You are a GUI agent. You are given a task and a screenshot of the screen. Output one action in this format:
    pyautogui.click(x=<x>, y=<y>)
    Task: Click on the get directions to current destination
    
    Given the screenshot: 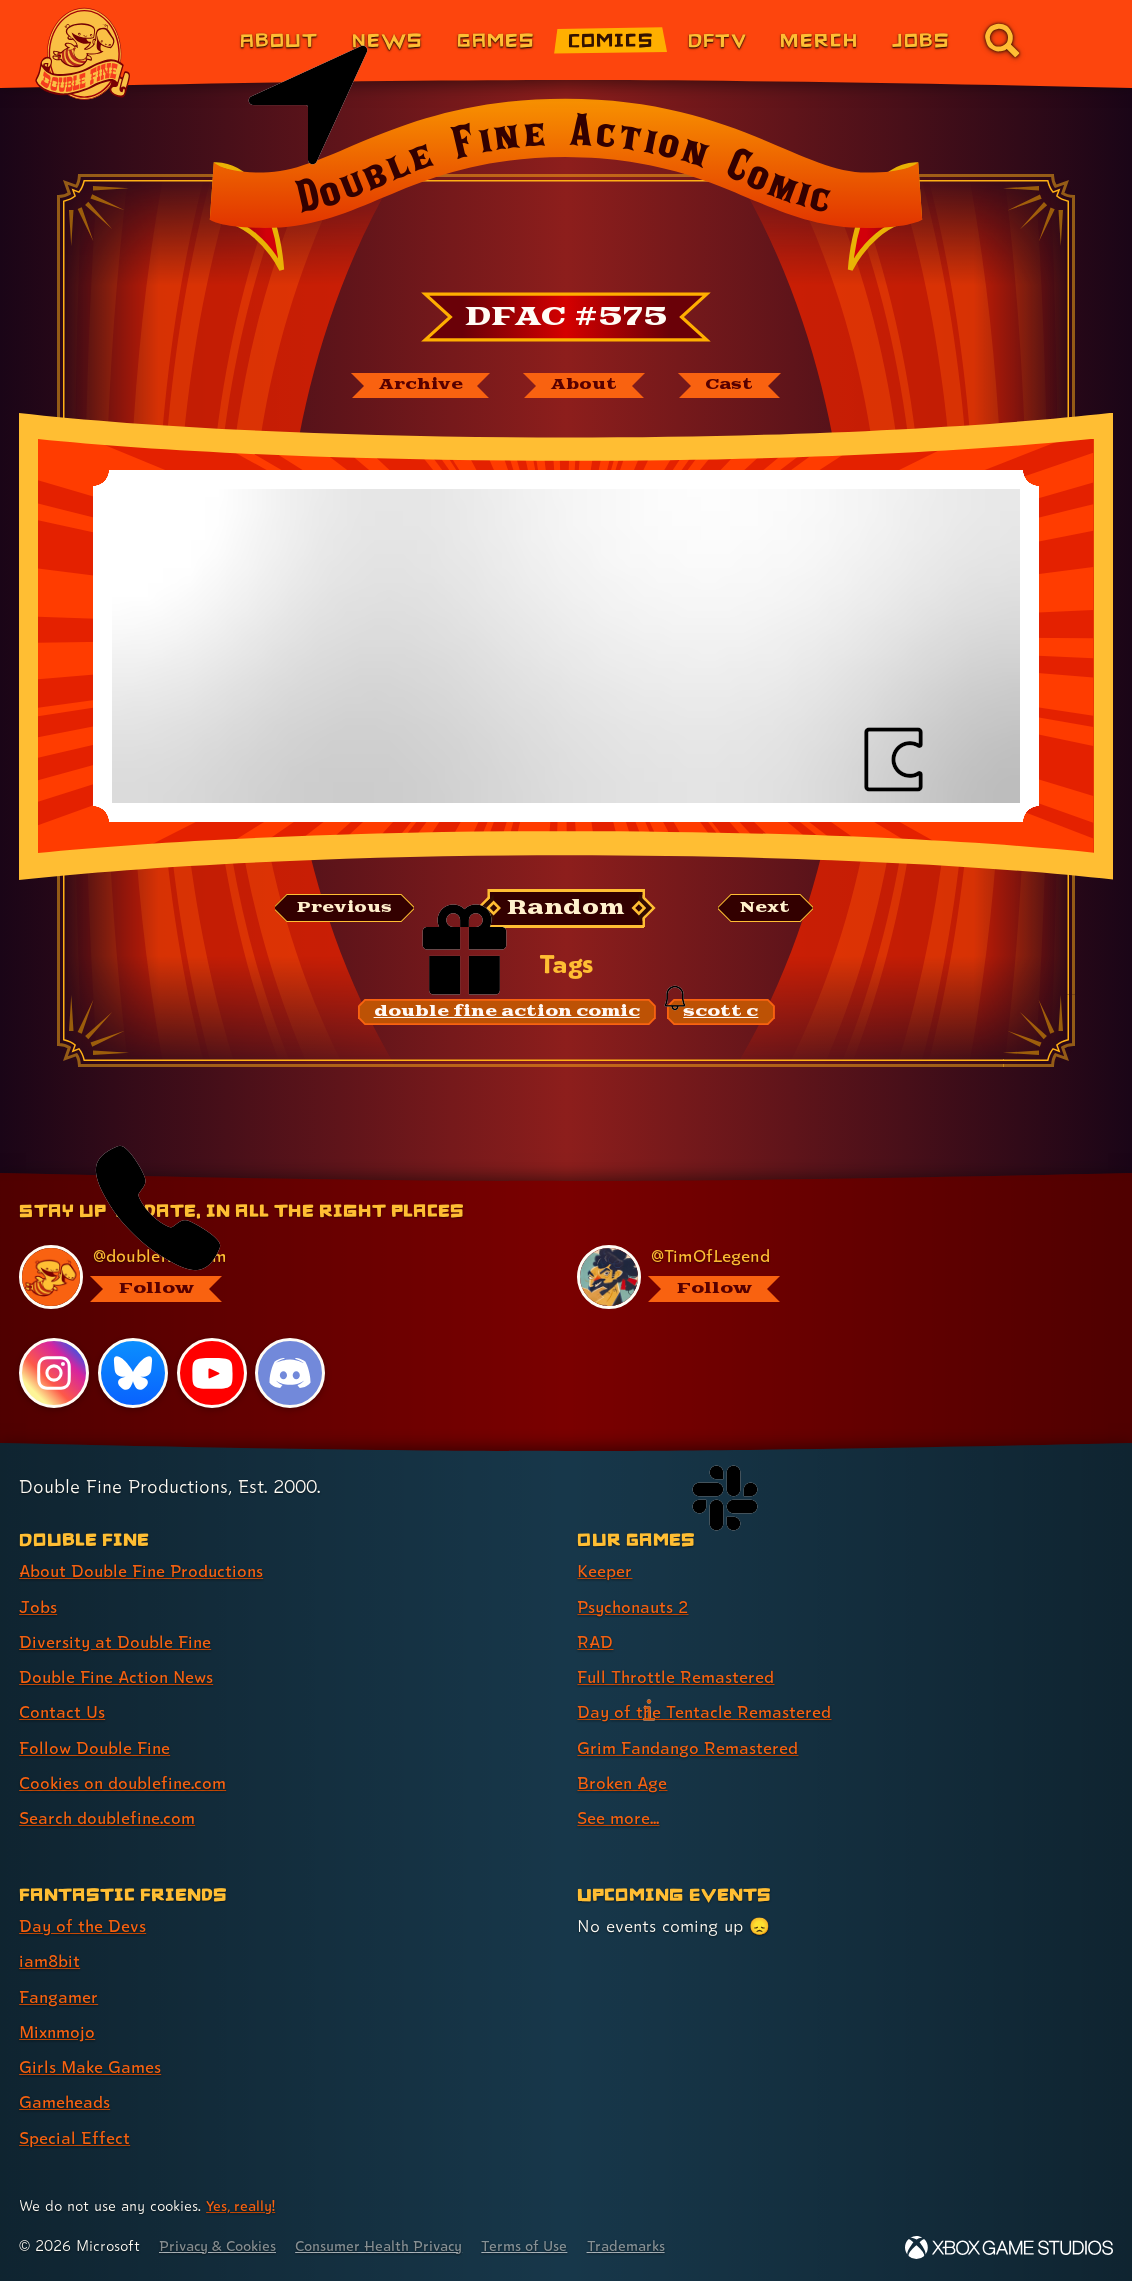 What is the action you would take?
    pyautogui.click(x=308, y=105)
    